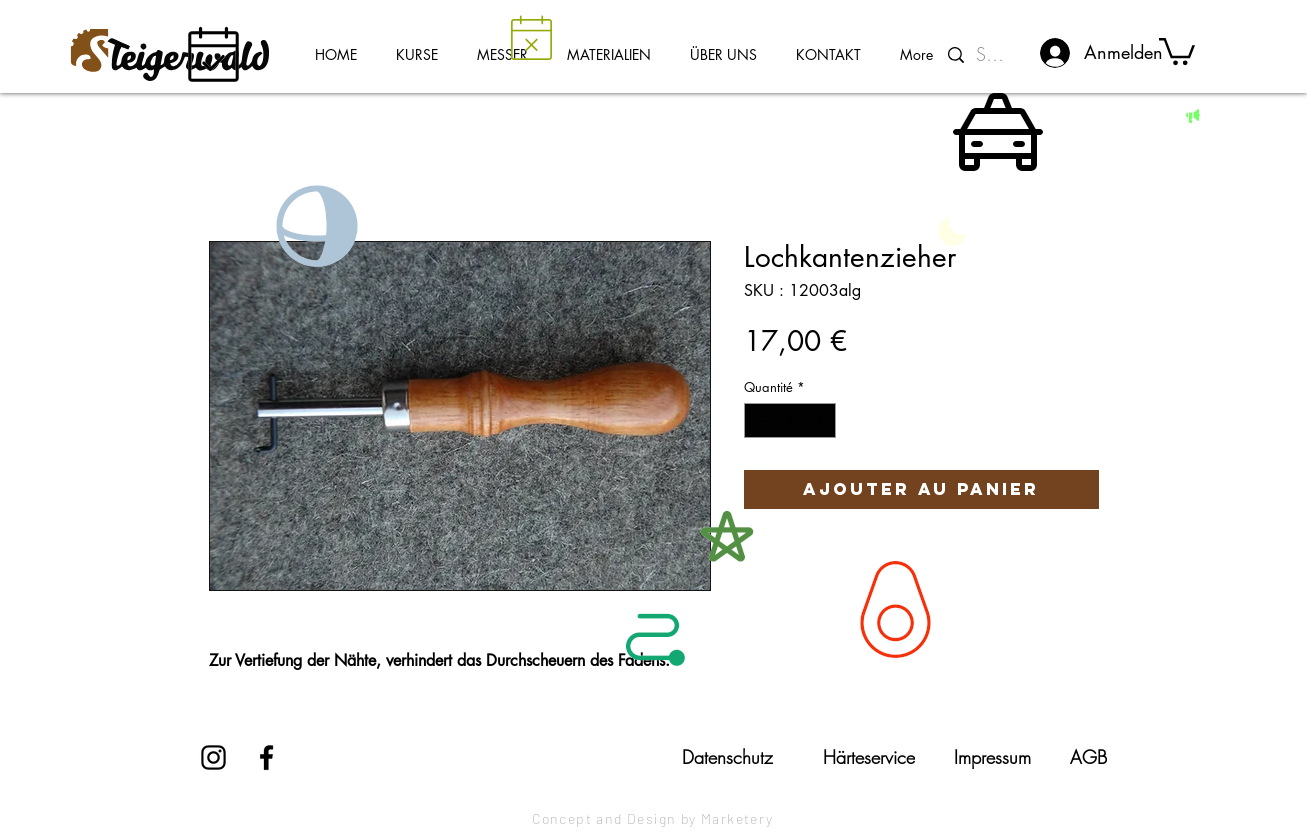 Image resolution: width=1307 pixels, height=838 pixels. I want to click on confirm or schedule an appointment, so click(213, 56).